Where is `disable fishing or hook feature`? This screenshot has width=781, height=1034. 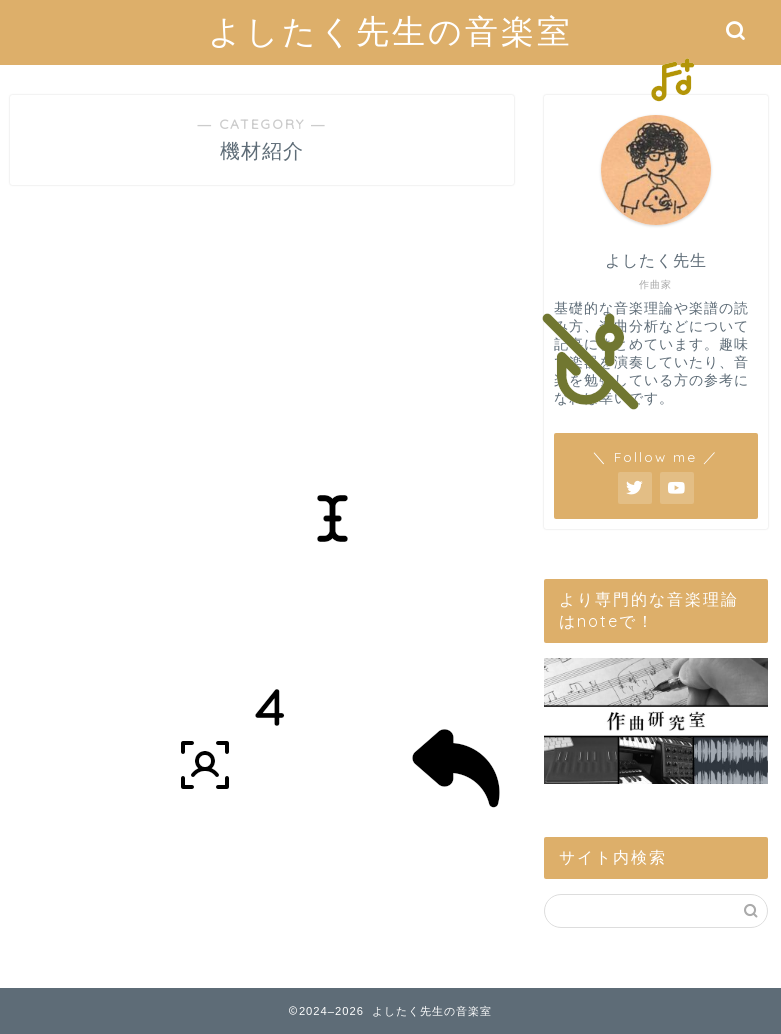 disable fishing or hook feature is located at coordinates (590, 361).